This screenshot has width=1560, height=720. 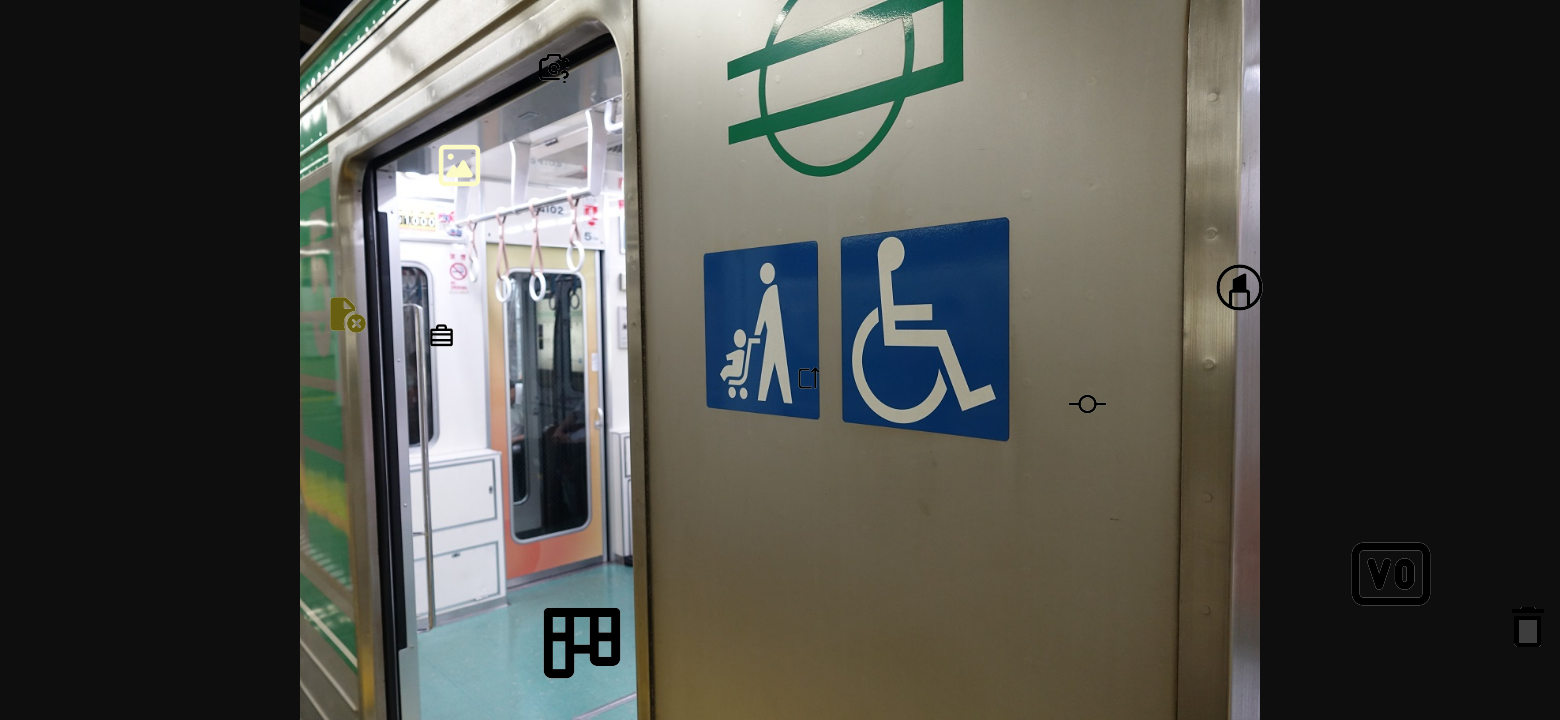 I want to click on camera help or troubleshooting, so click(x=554, y=67).